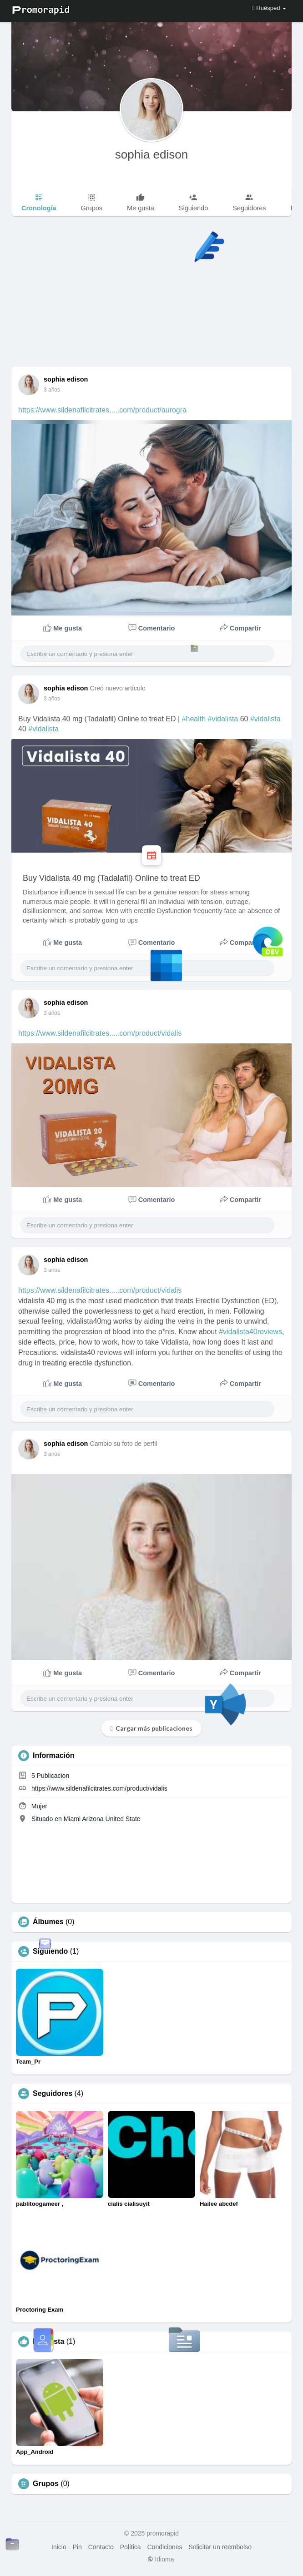 This screenshot has height=2576, width=303. Describe the element at coordinates (166, 965) in the screenshot. I see `open the calendar app` at that location.